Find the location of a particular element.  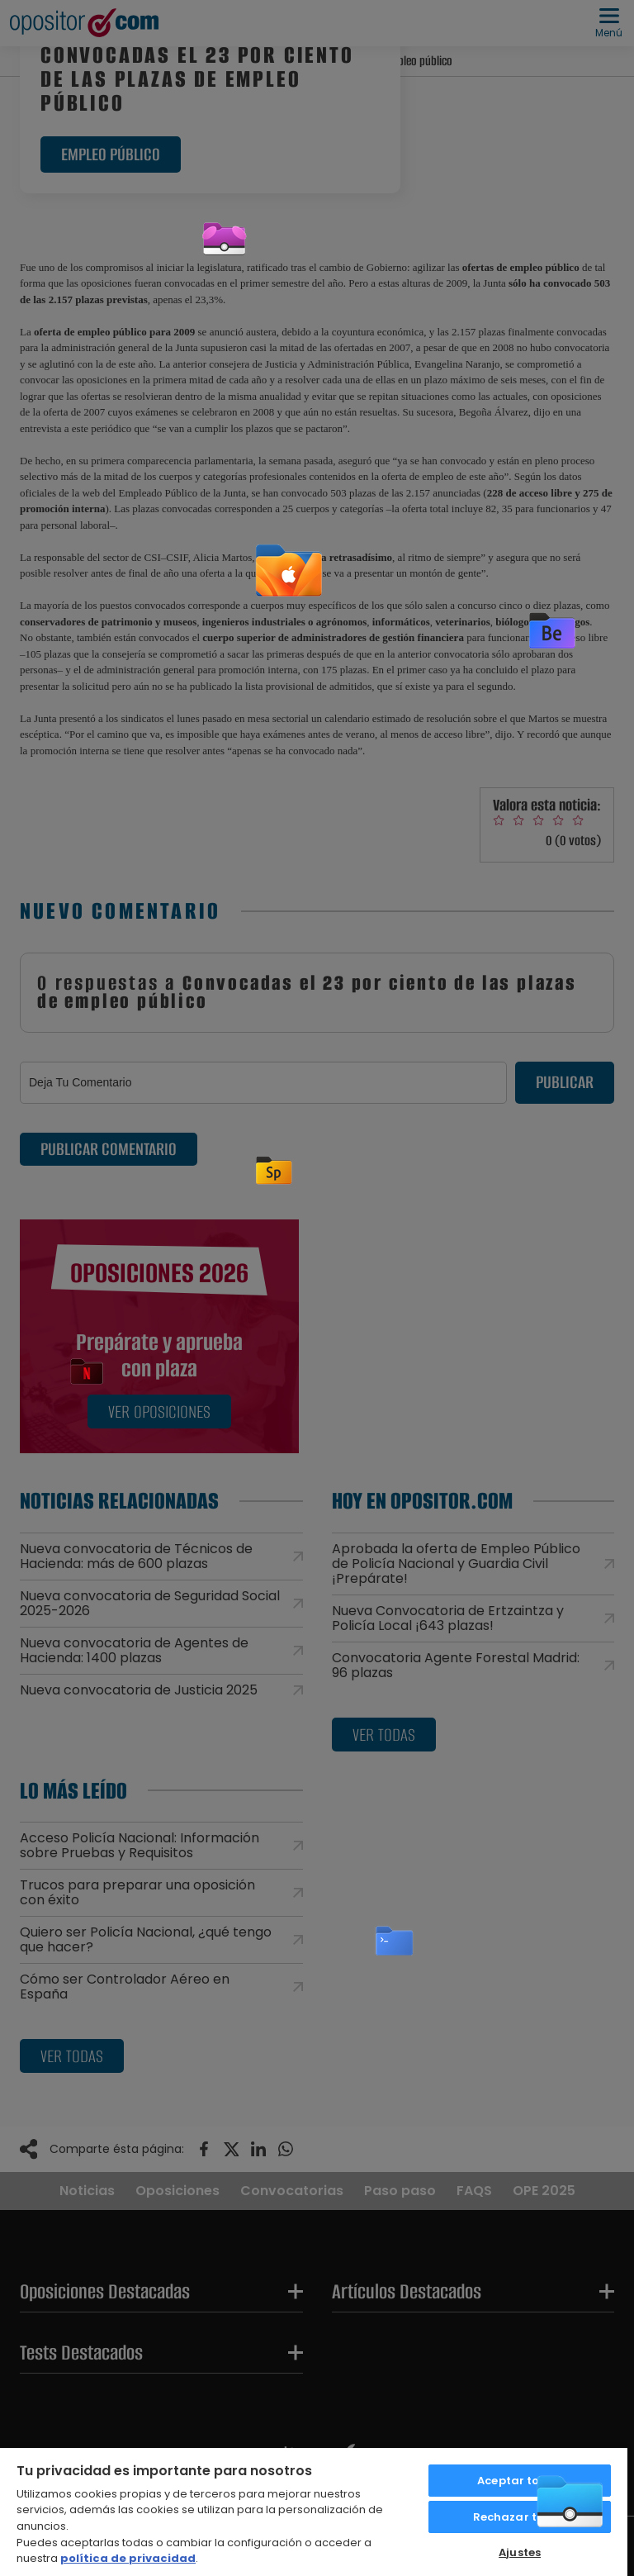

open folder containing powershell scripts is located at coordinates (394, 1942).